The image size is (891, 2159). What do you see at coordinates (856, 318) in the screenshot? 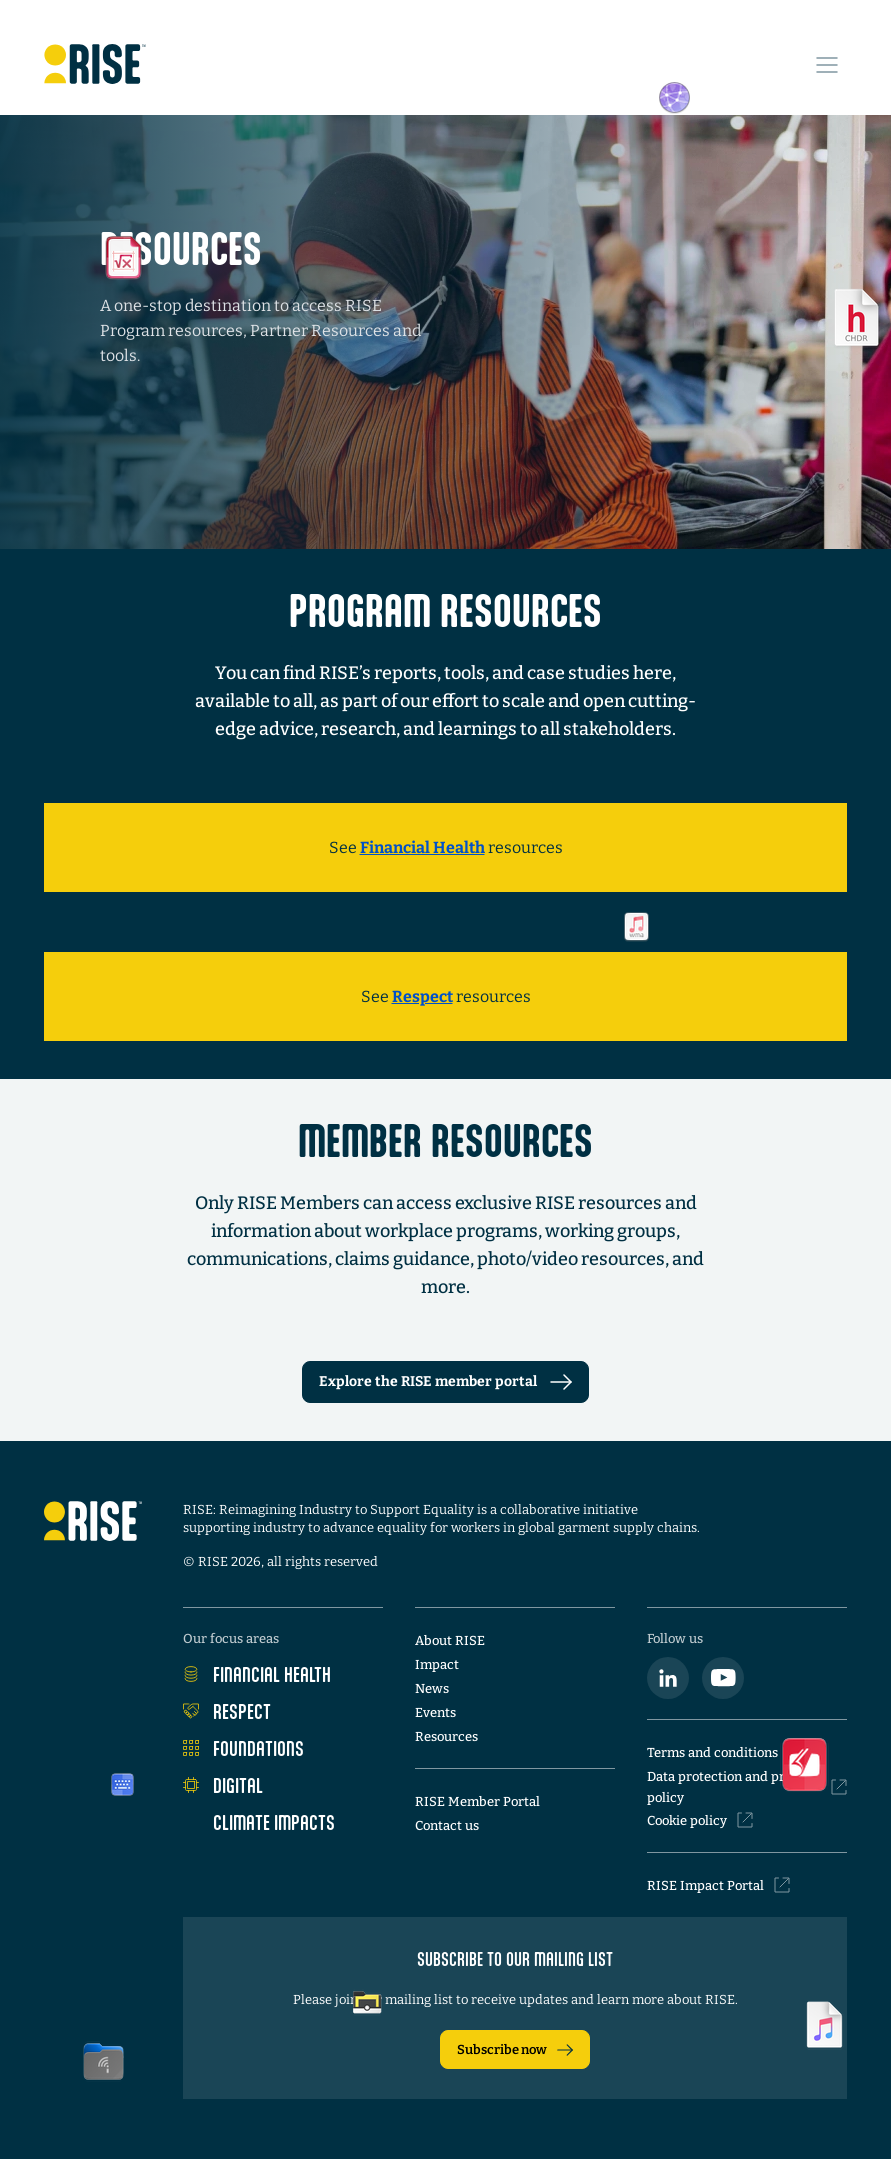
I see `a C/C++ header file (.h)` at bounding box center [856, 318].